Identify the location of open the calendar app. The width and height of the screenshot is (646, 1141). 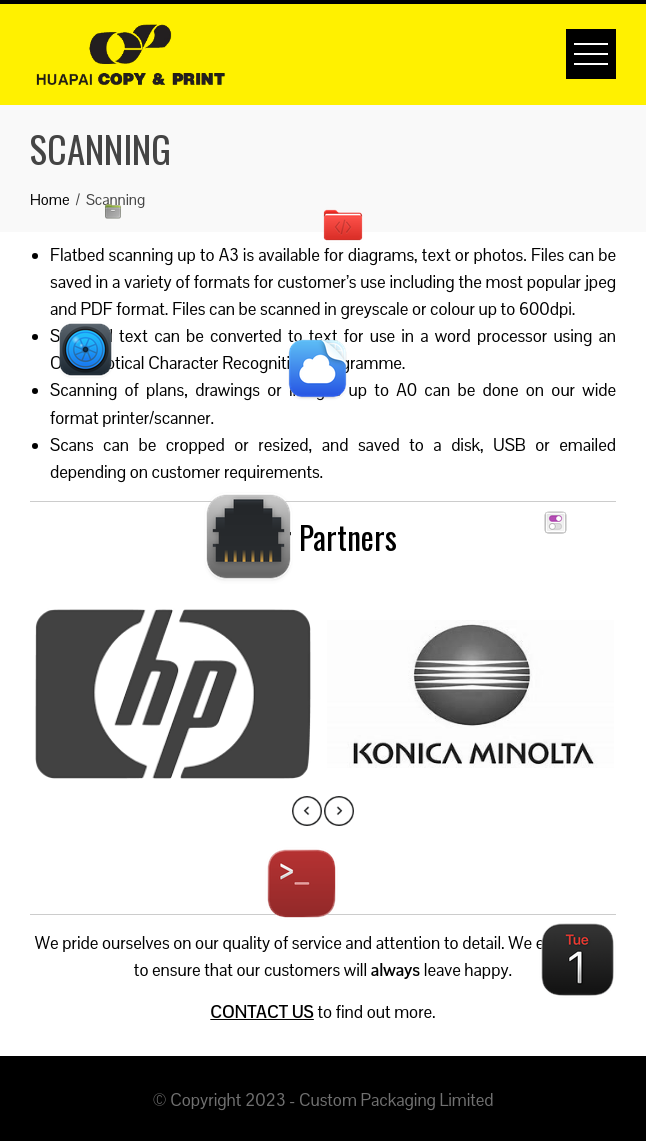
(577, 959).